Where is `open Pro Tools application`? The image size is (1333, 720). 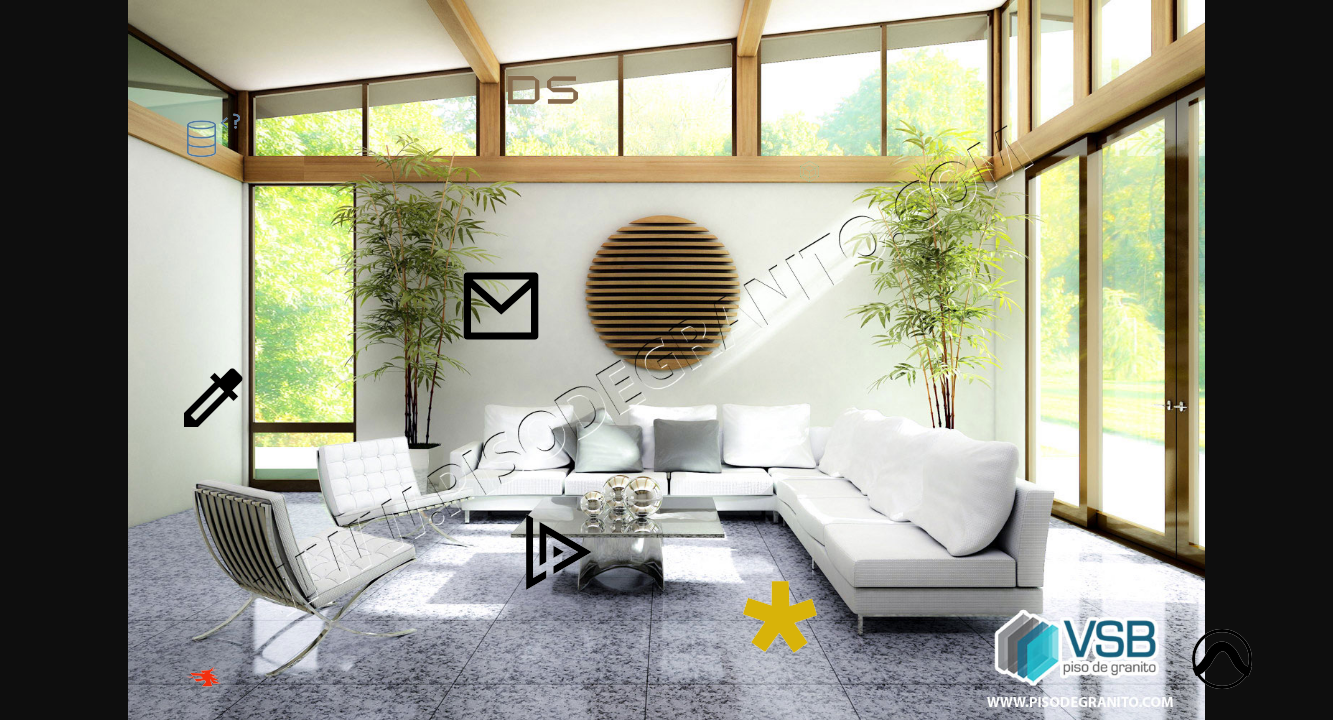 open Pro Tools application is located at coordinates (1222, 659).